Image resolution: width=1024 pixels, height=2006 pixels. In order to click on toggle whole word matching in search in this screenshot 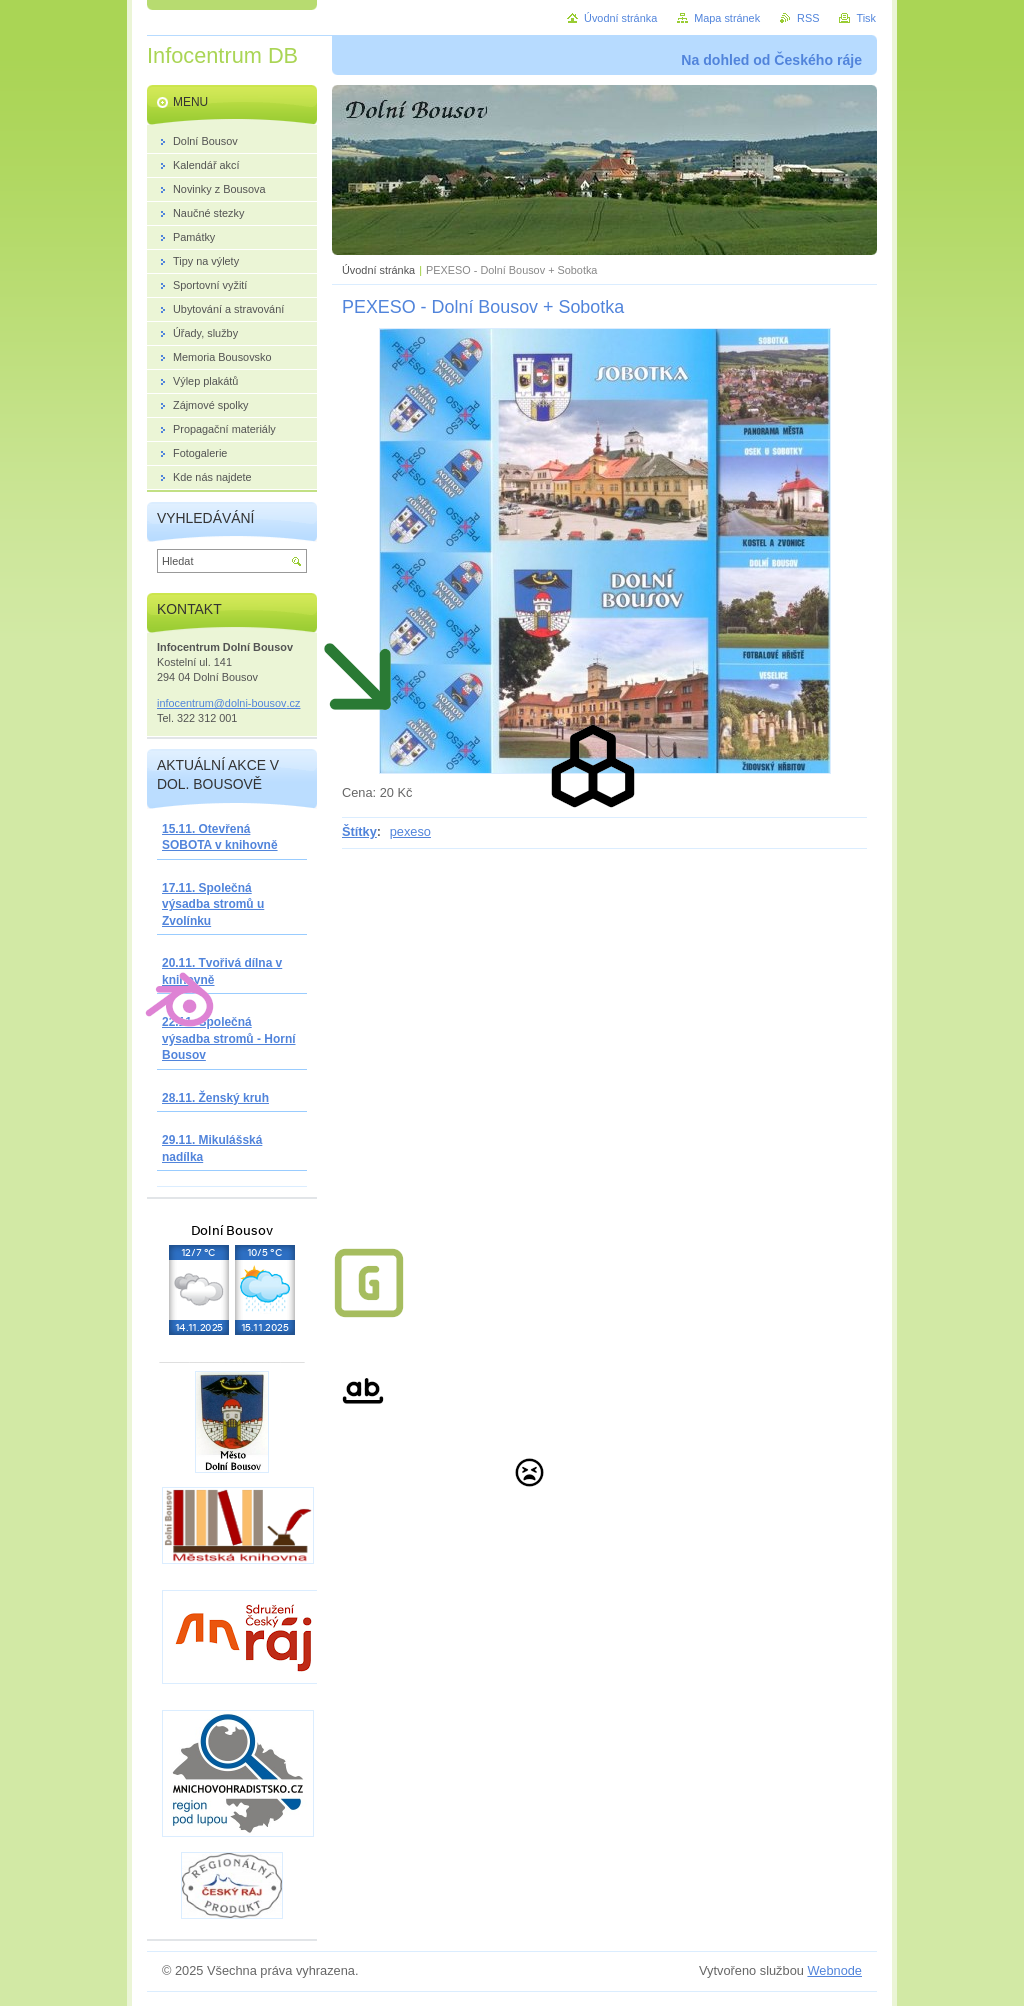, I will do `click(363, 1389)`.